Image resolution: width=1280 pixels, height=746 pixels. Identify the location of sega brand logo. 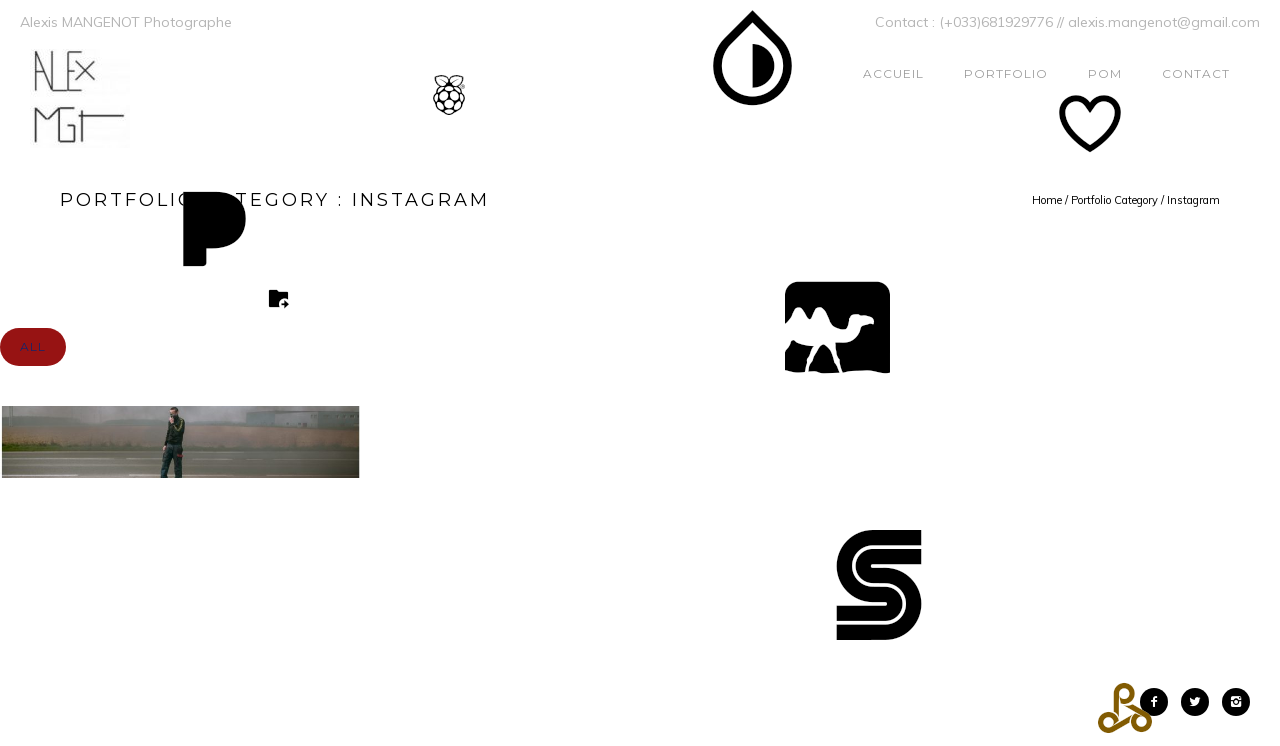
(879, 585).